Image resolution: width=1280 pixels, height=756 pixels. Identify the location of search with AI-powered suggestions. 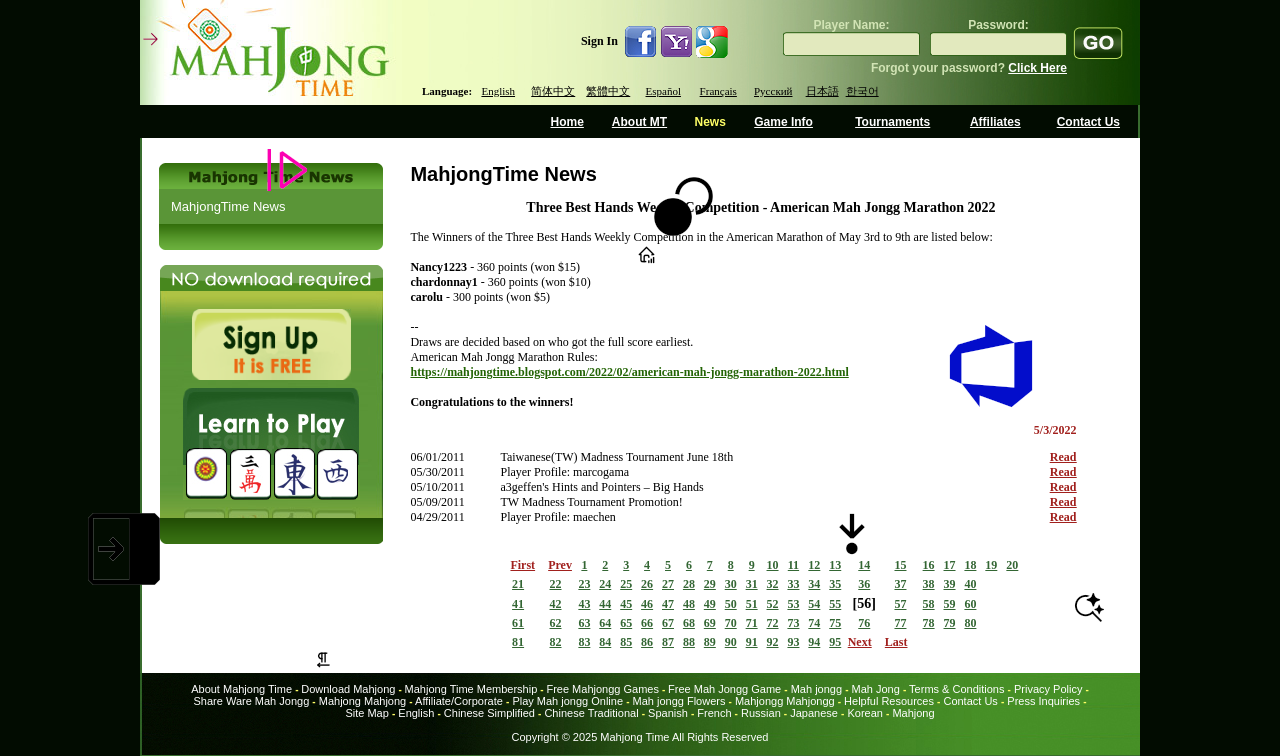
(1088, 608).